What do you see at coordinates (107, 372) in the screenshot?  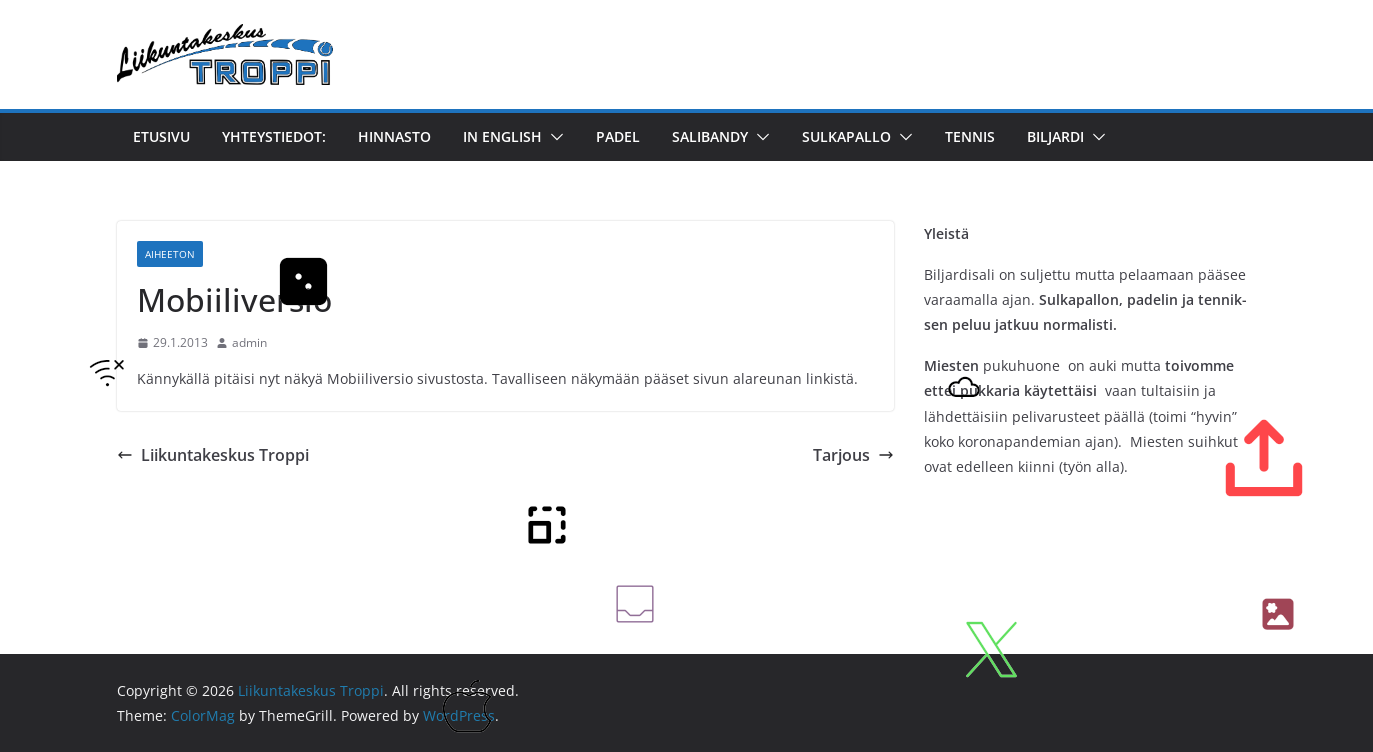 I see `no wifi connection available` at bounding box center [107, 372].